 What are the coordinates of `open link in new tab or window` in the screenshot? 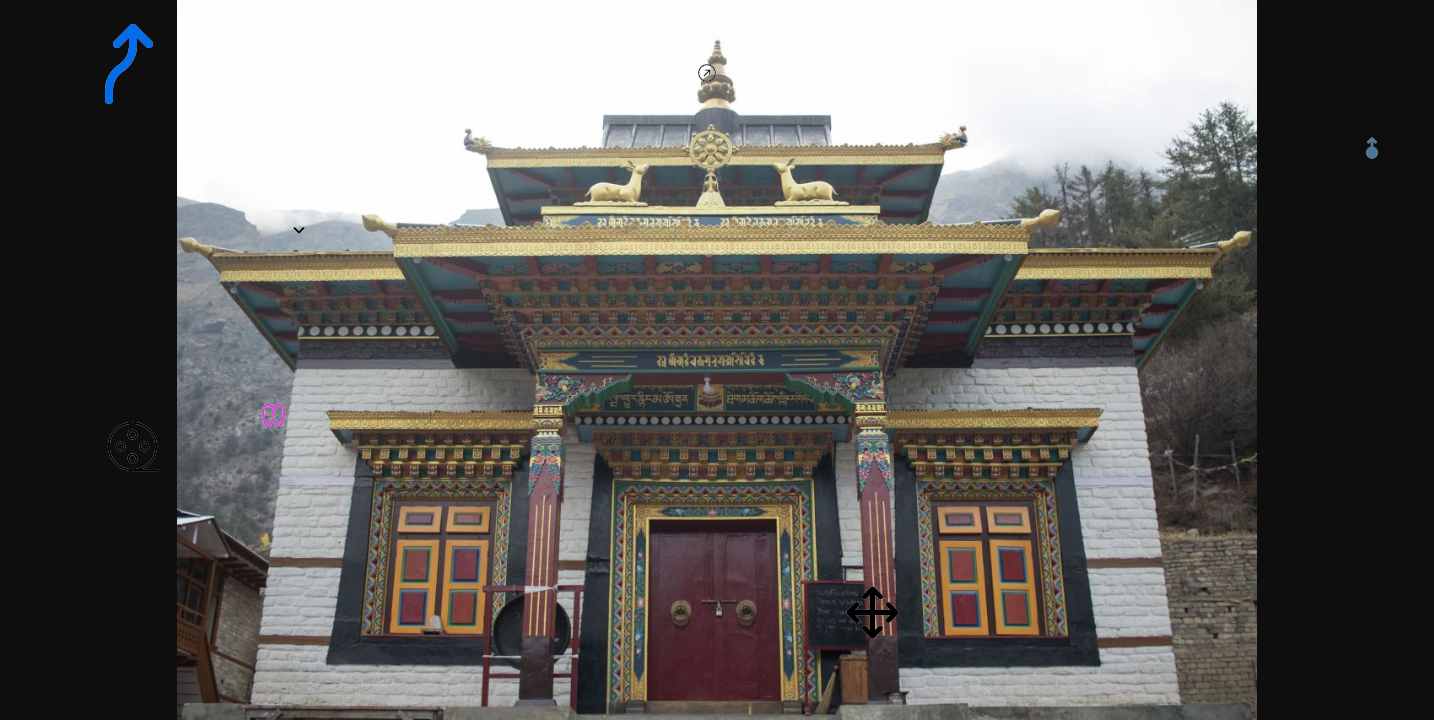 It's located at (707, 73).